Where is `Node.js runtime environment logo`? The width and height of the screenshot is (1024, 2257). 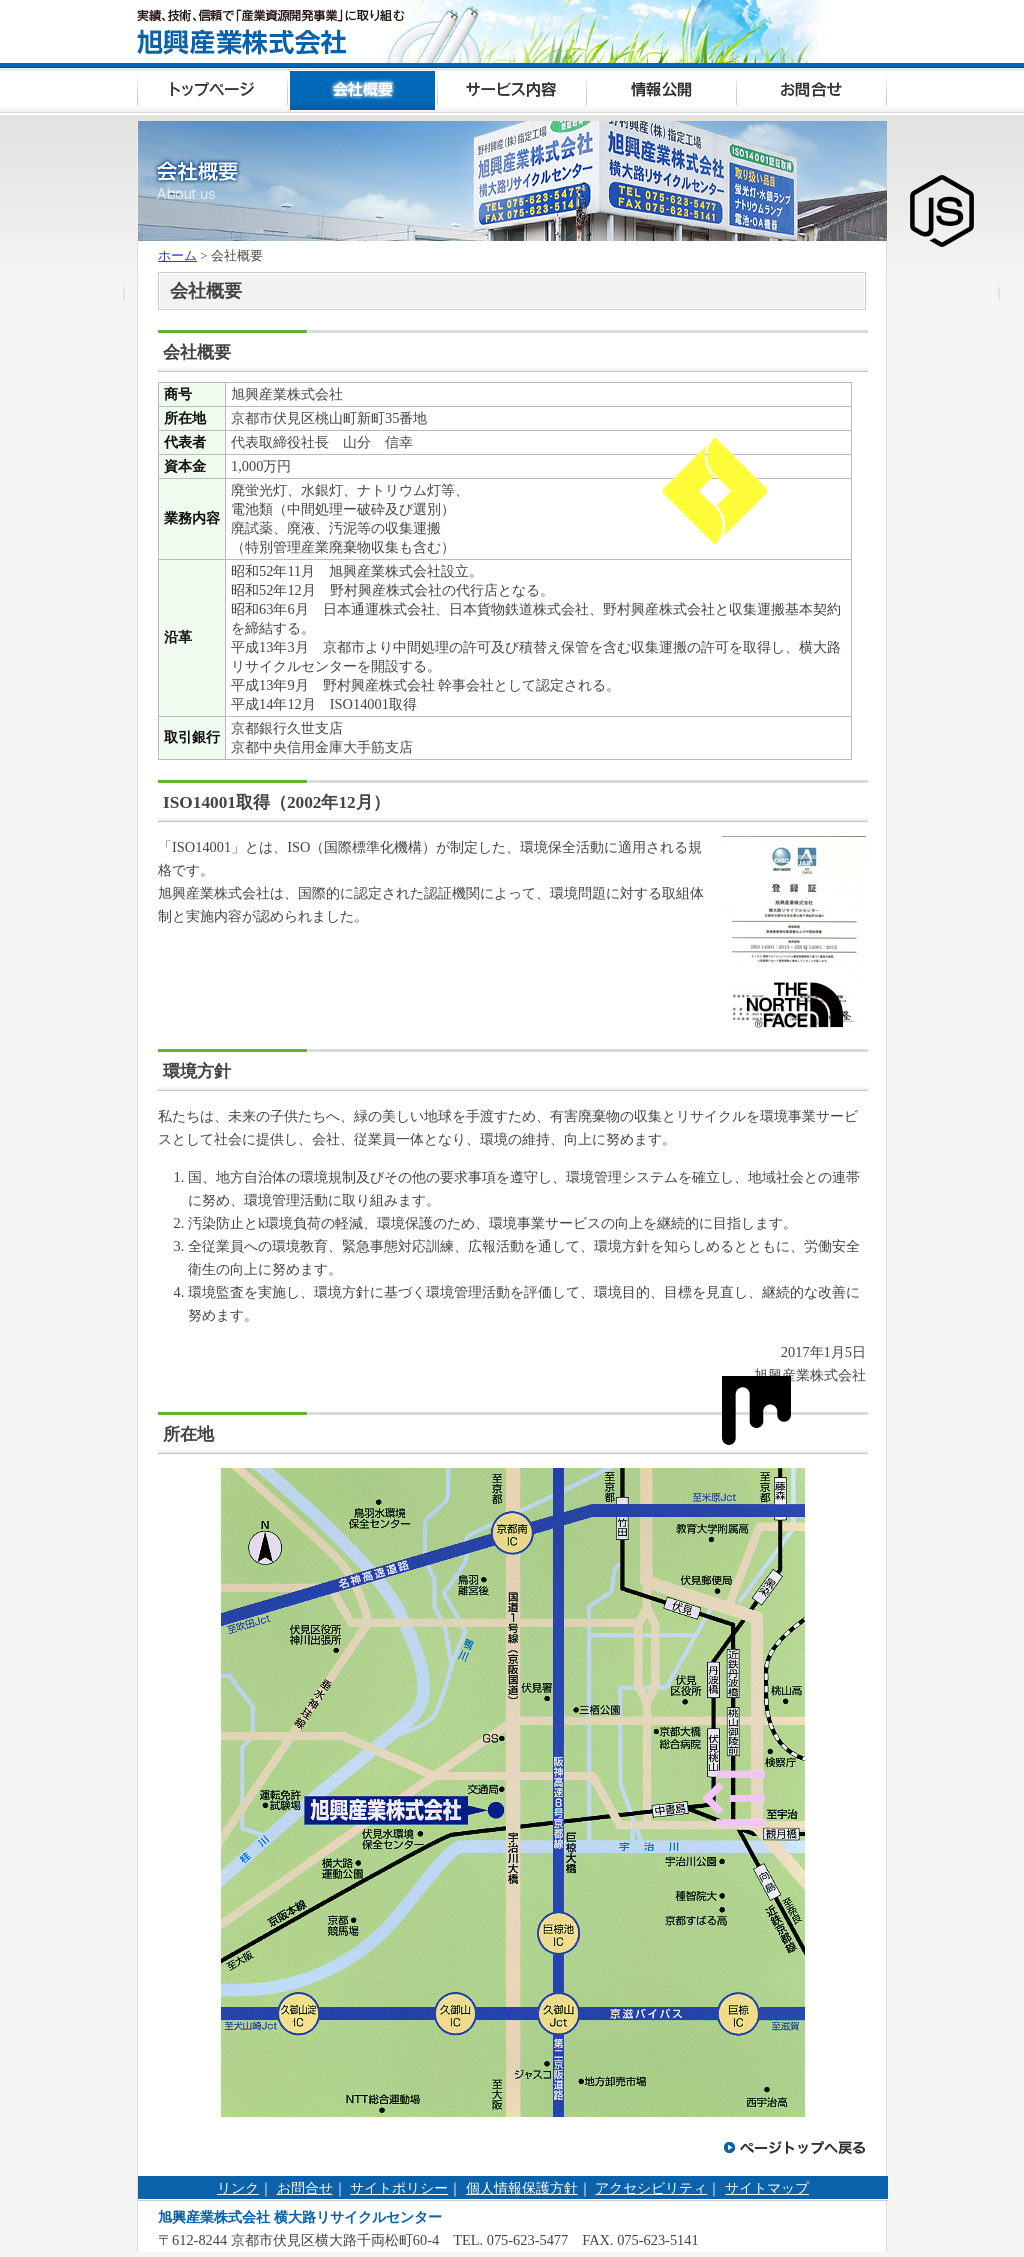 Node.js runtime environment logo is located at coordinates (942, 211).